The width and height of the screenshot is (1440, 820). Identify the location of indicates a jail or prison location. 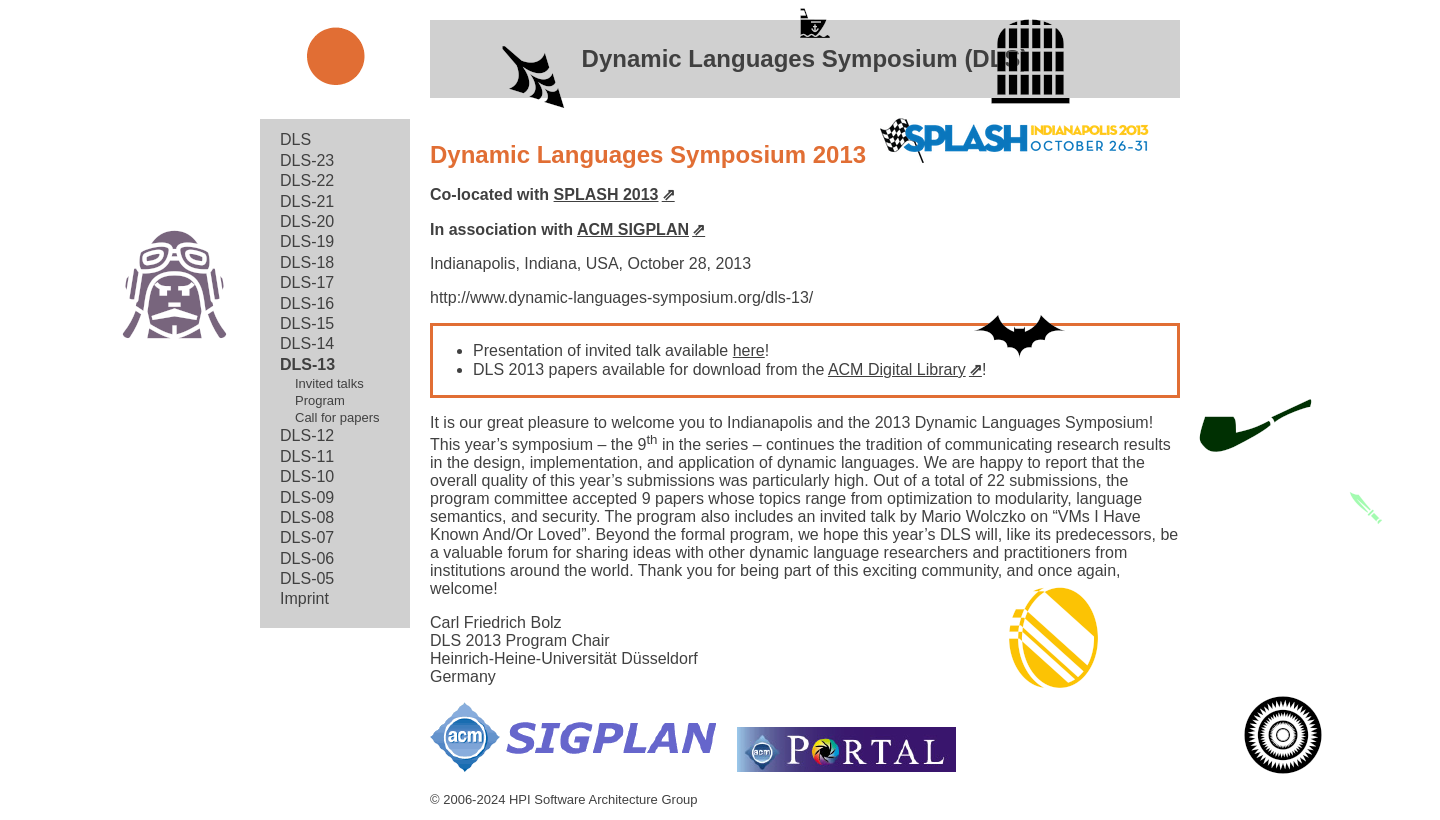
(1030, 61).